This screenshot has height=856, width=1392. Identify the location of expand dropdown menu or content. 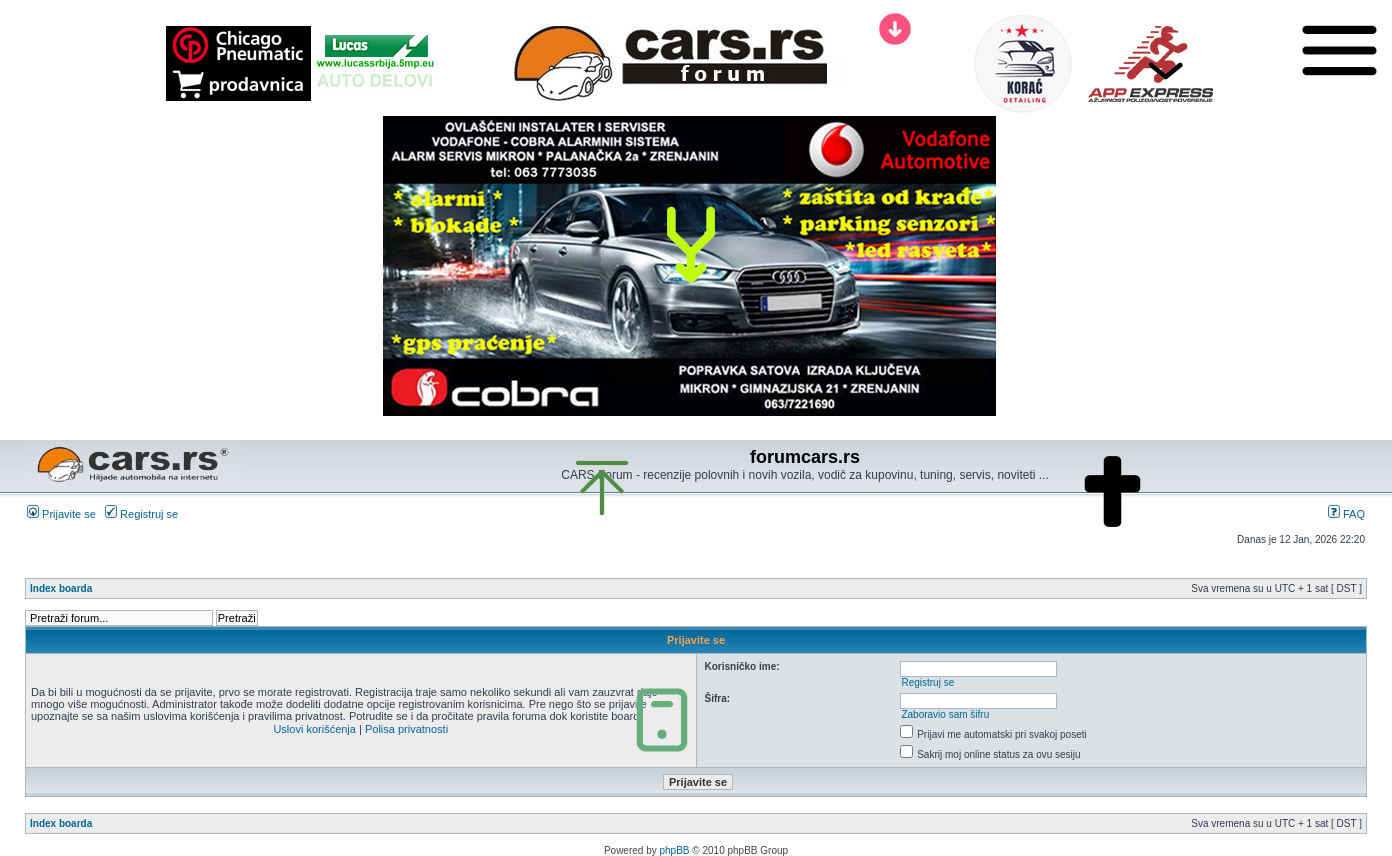
(1165, 69).